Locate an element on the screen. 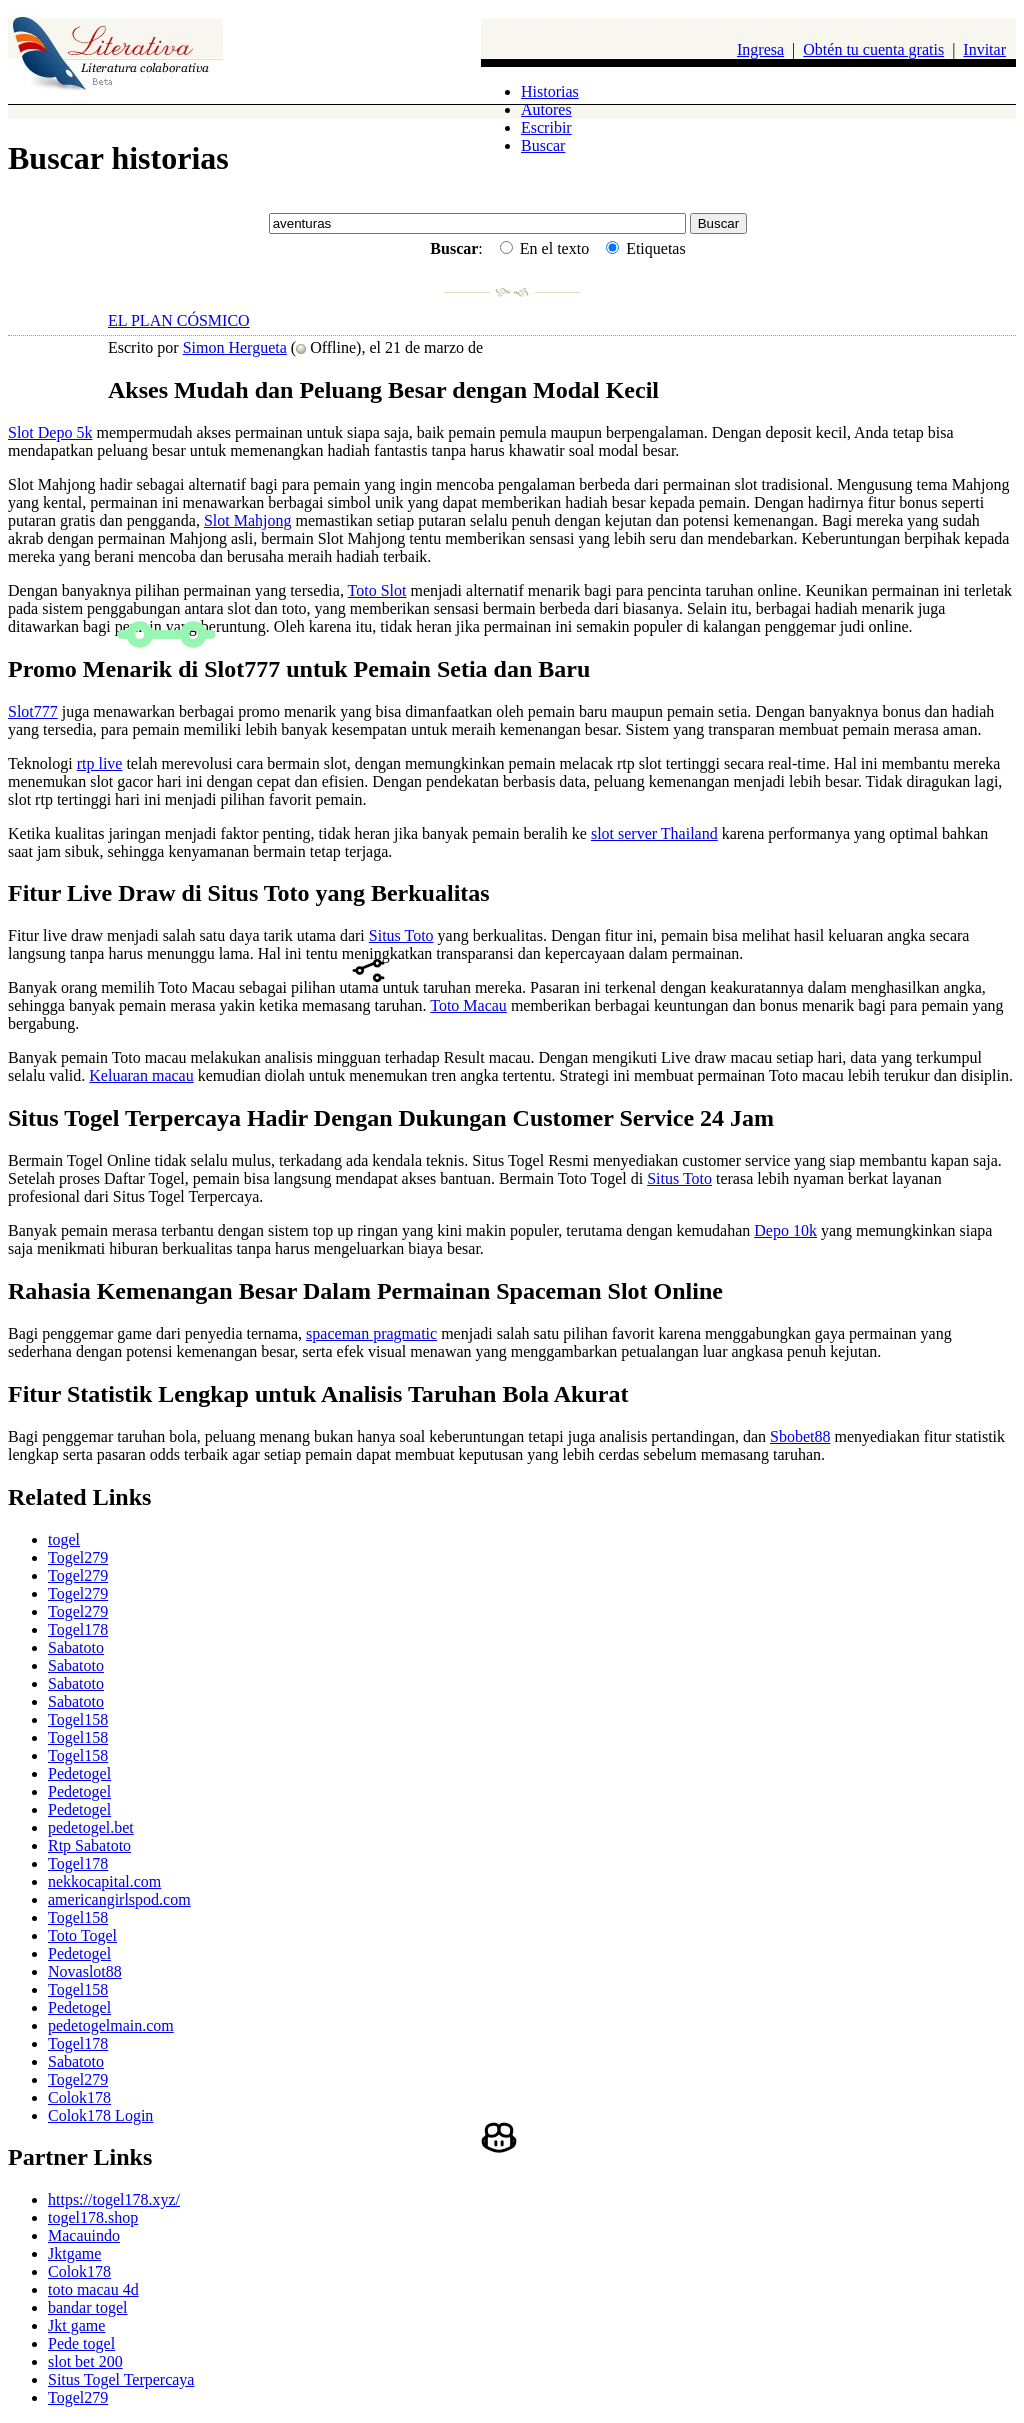 This screenshot has width=1024, height=2423. access github copilot AI coding assistant is located at coordinates (499, 2137).